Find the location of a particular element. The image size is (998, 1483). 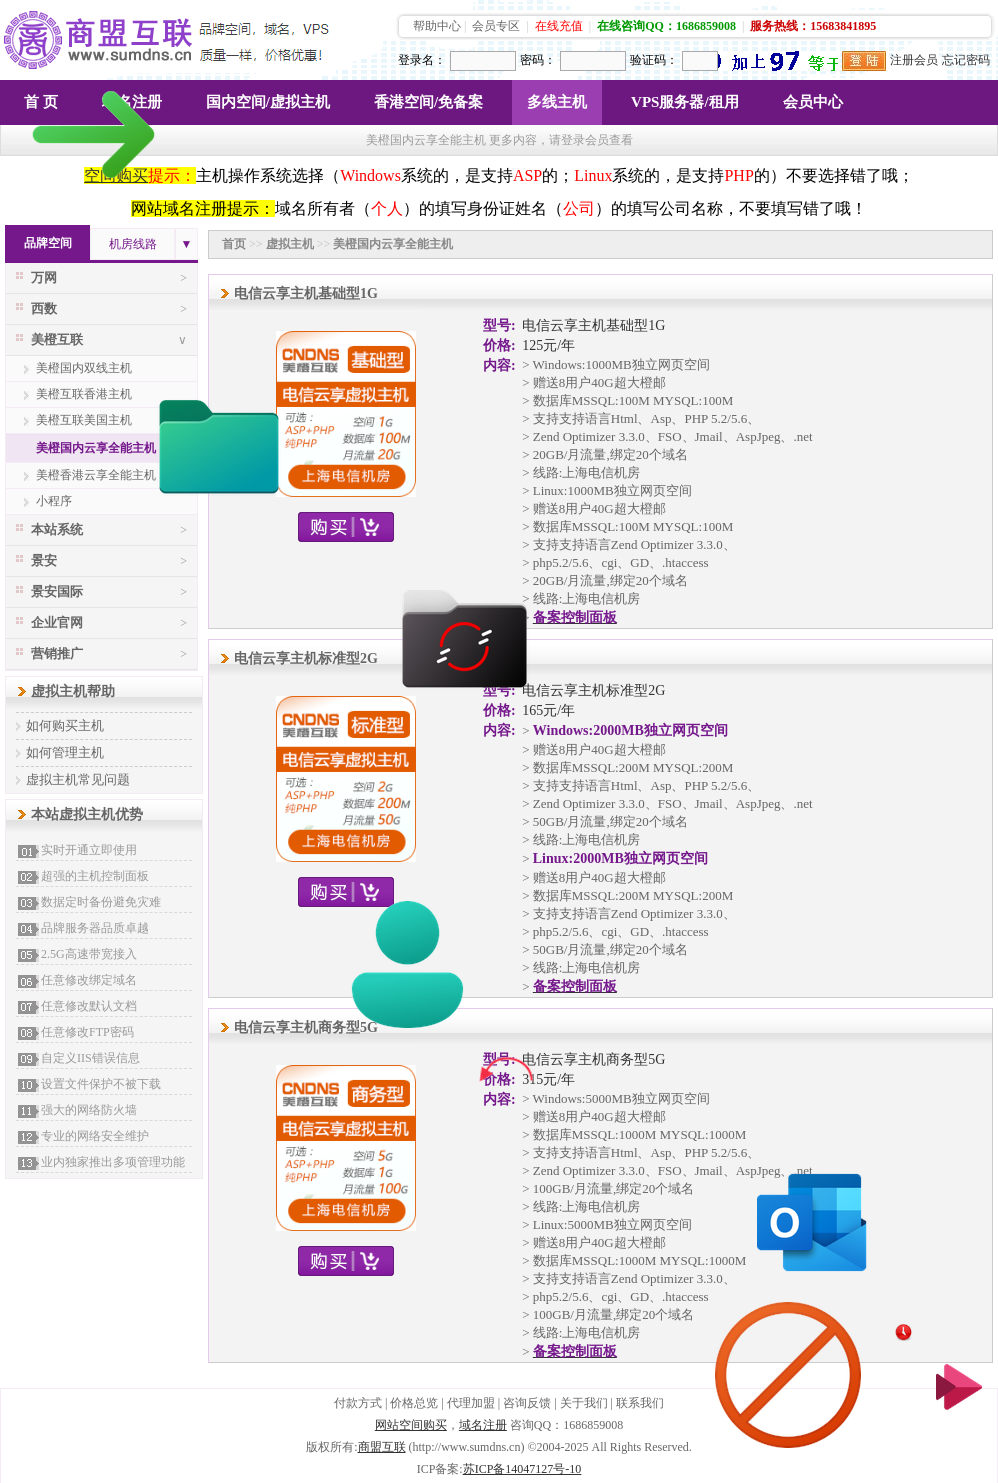

open the green folder is located at coordinates (219, 450).